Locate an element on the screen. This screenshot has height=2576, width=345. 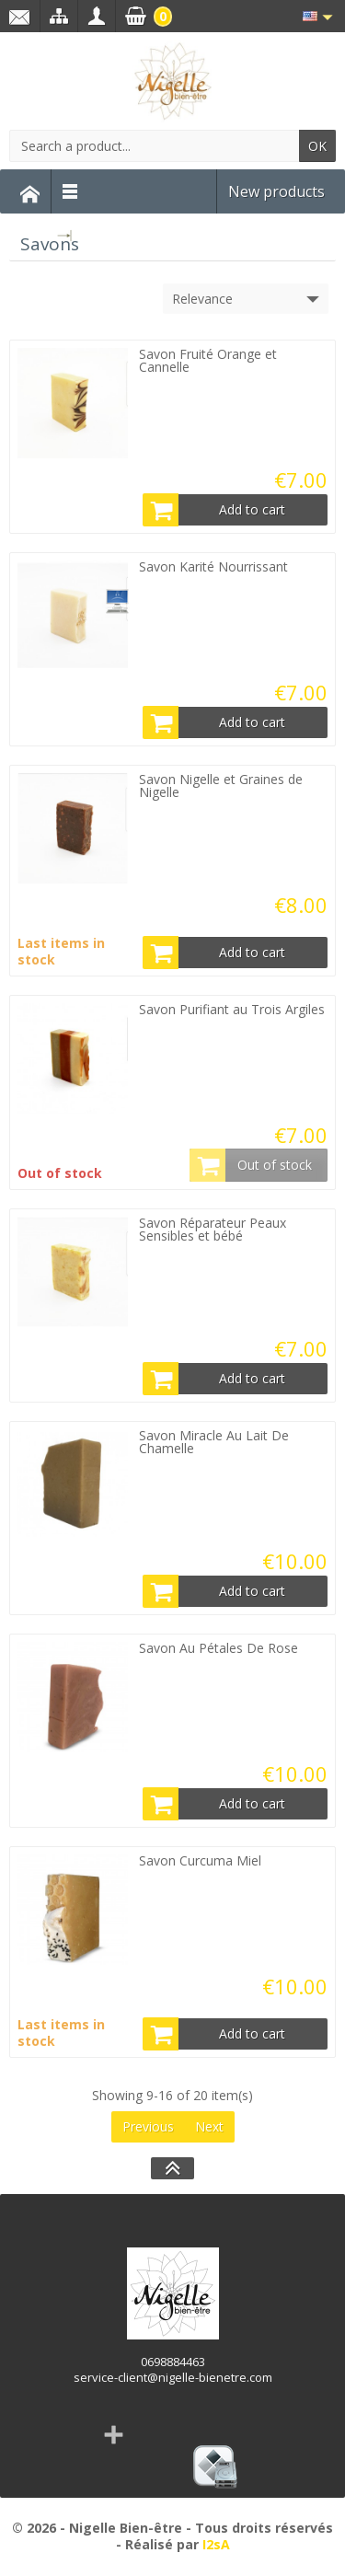
launch boot camp assistant to install windows on your mac is located at coordinates (213, 2466).